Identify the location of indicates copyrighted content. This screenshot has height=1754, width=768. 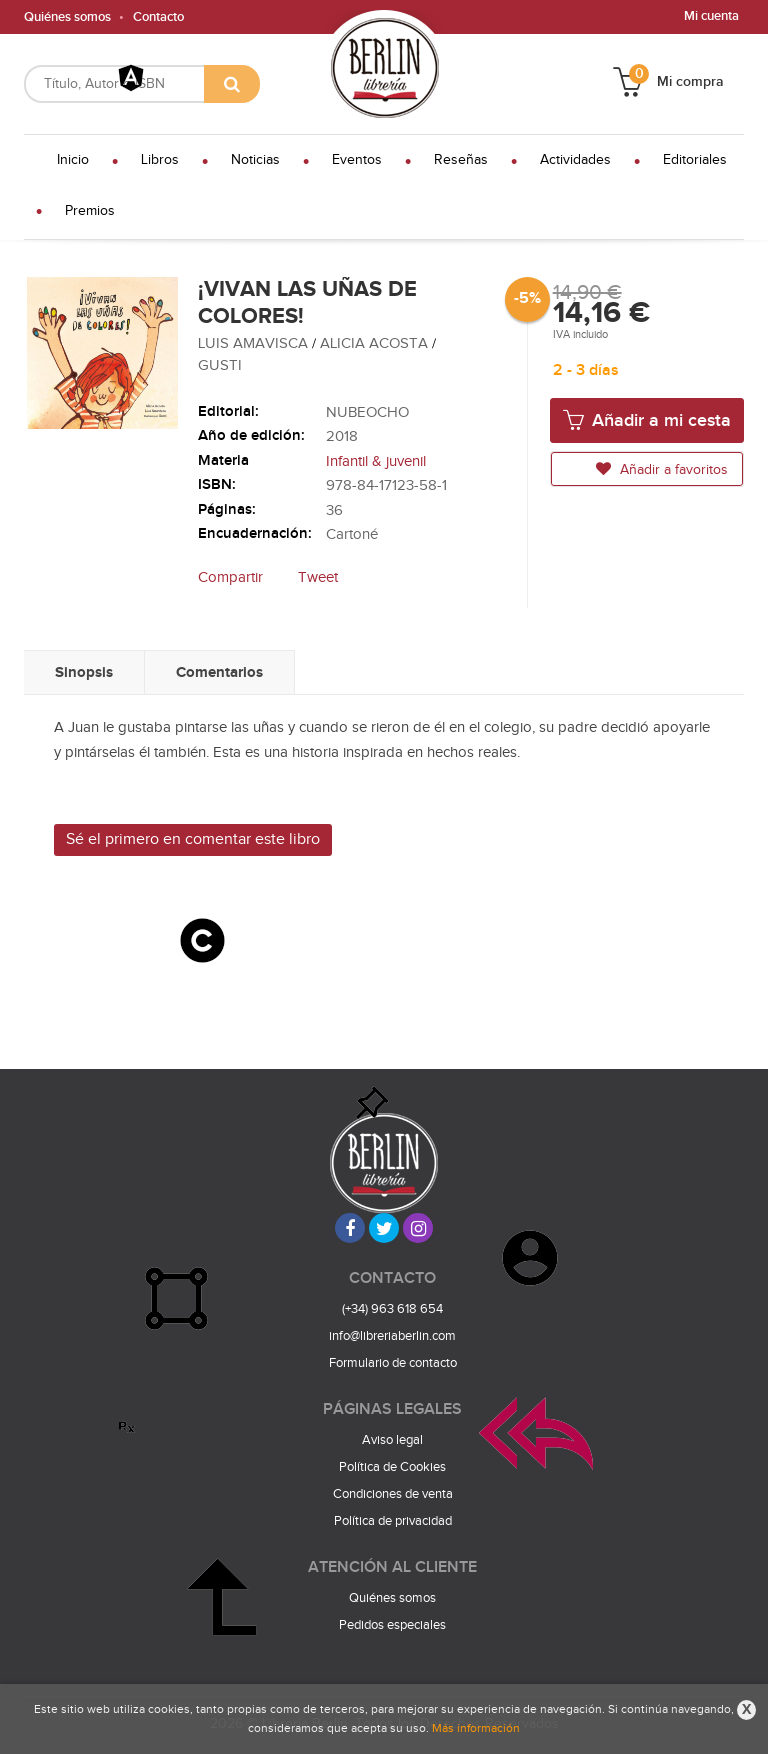
(202, 940).